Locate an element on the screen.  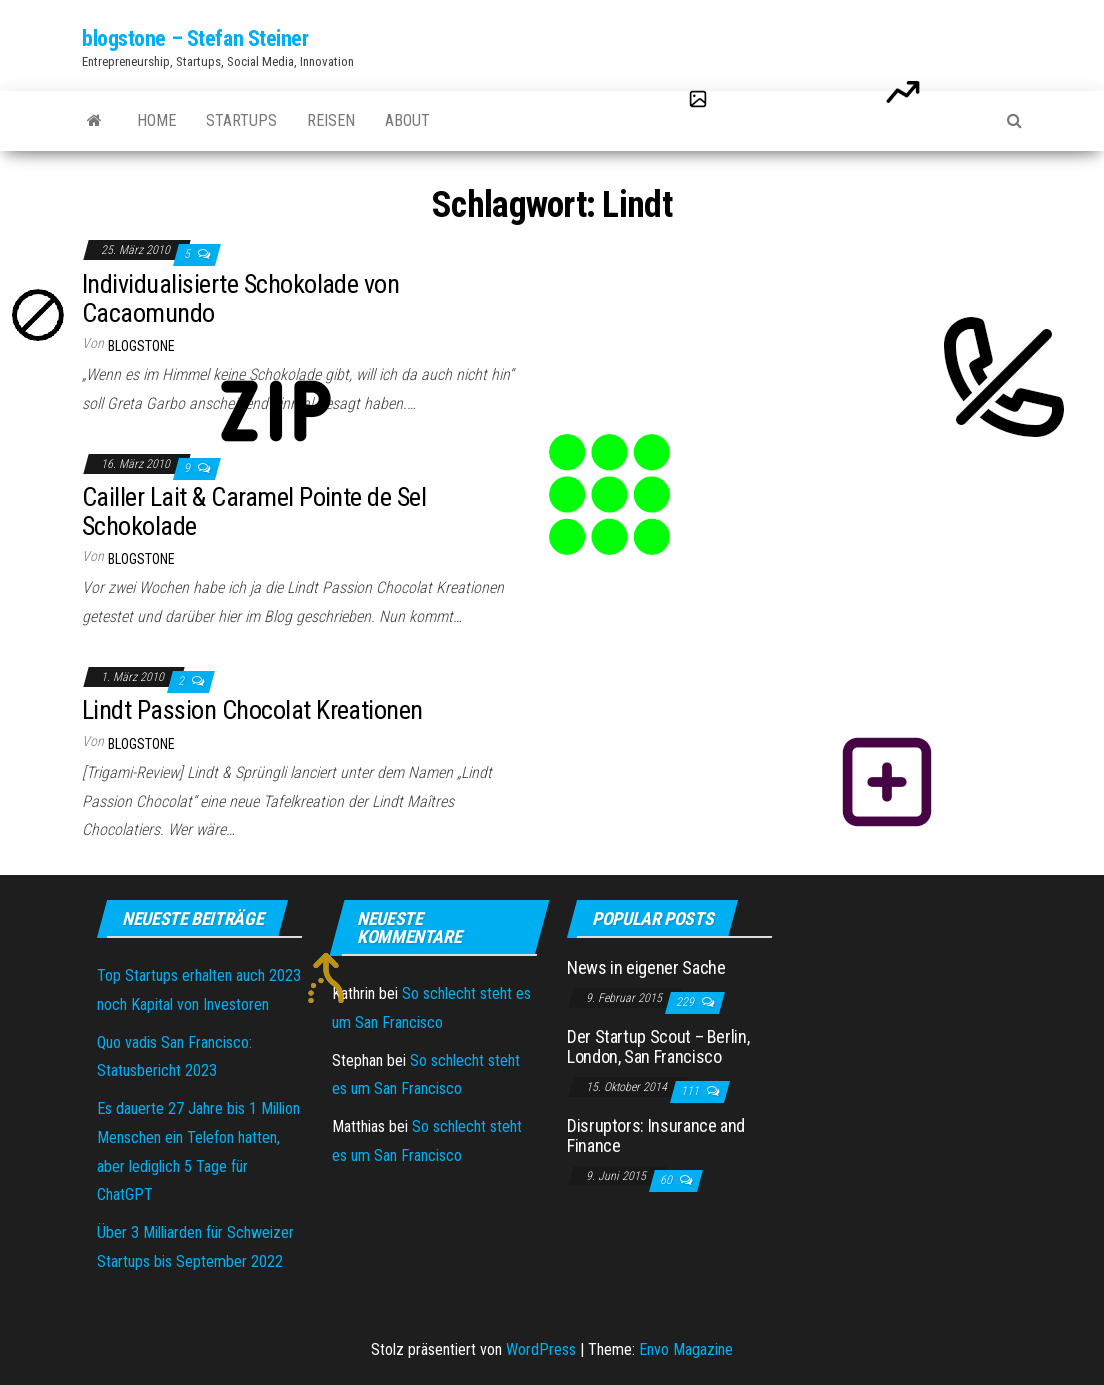
merge content from right side is located at coordinates (326, 978).